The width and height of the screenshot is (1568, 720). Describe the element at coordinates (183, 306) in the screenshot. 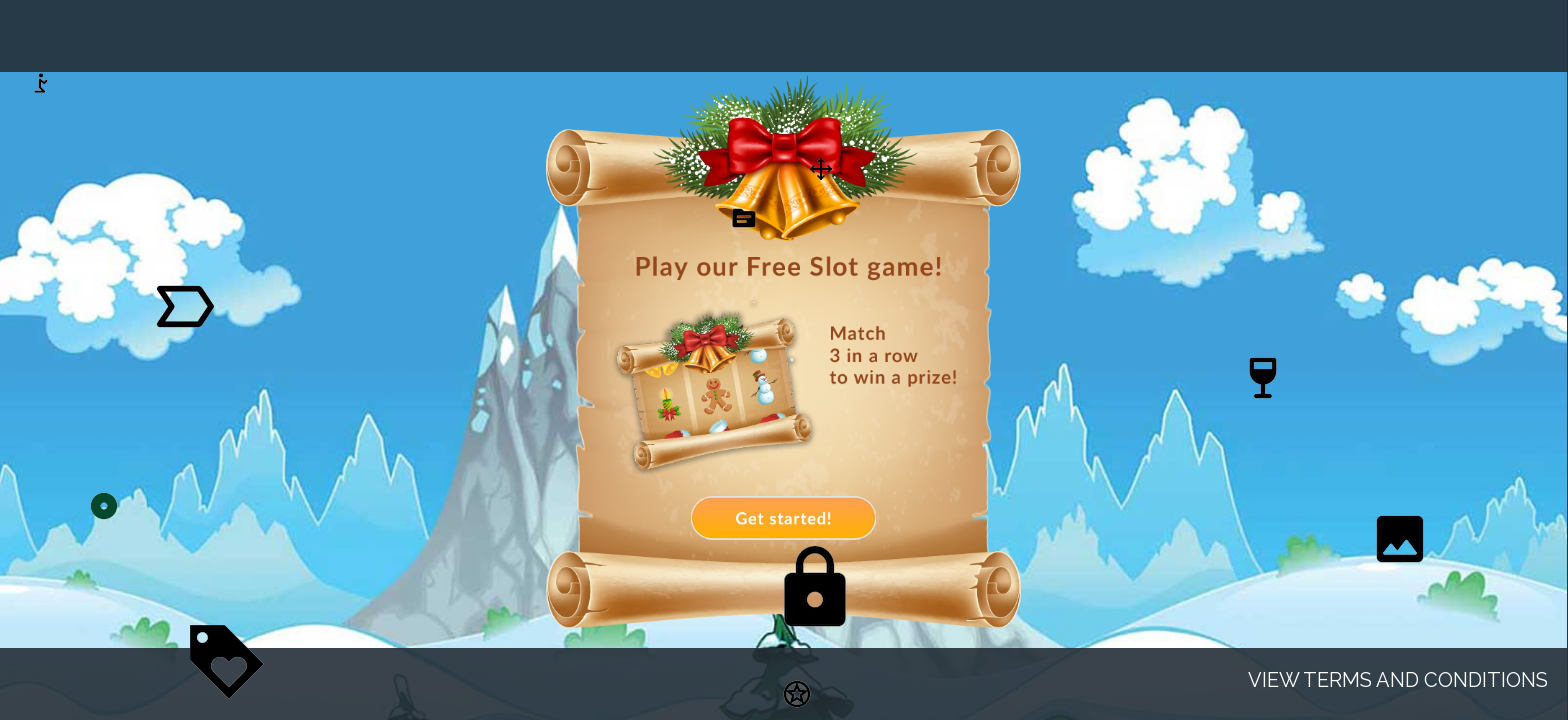

I see `add a tag or label to an item` at that location.